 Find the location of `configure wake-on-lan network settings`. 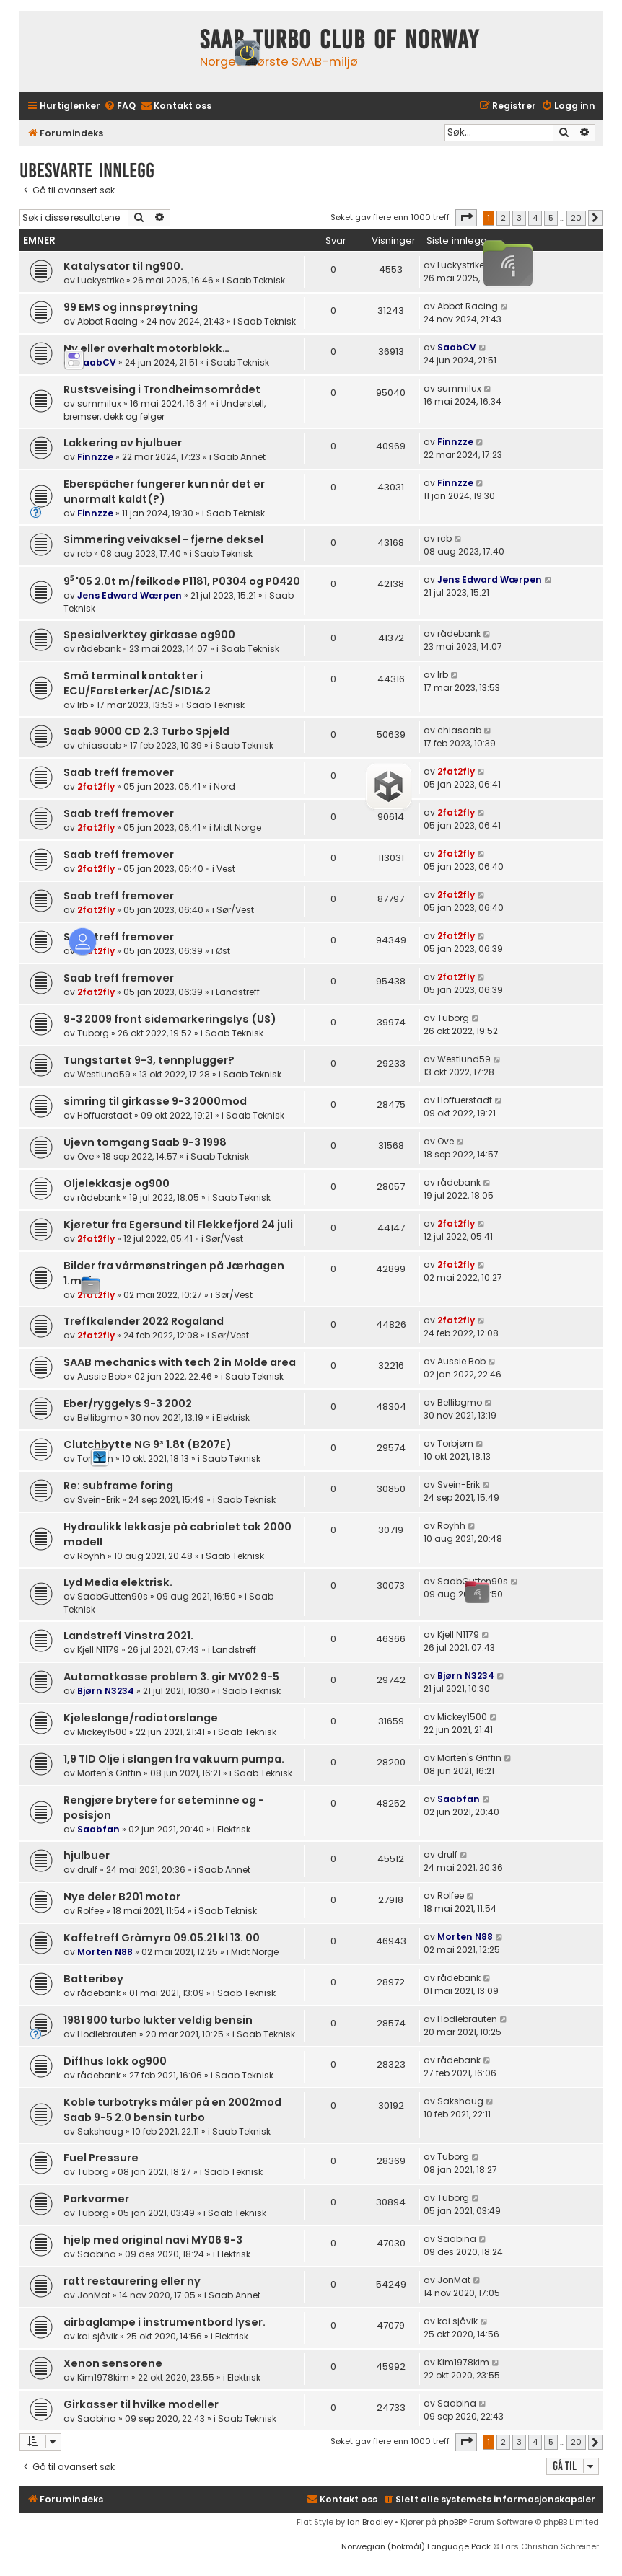

configure wake-on-lan network settings is located at coordinates (247, 53).